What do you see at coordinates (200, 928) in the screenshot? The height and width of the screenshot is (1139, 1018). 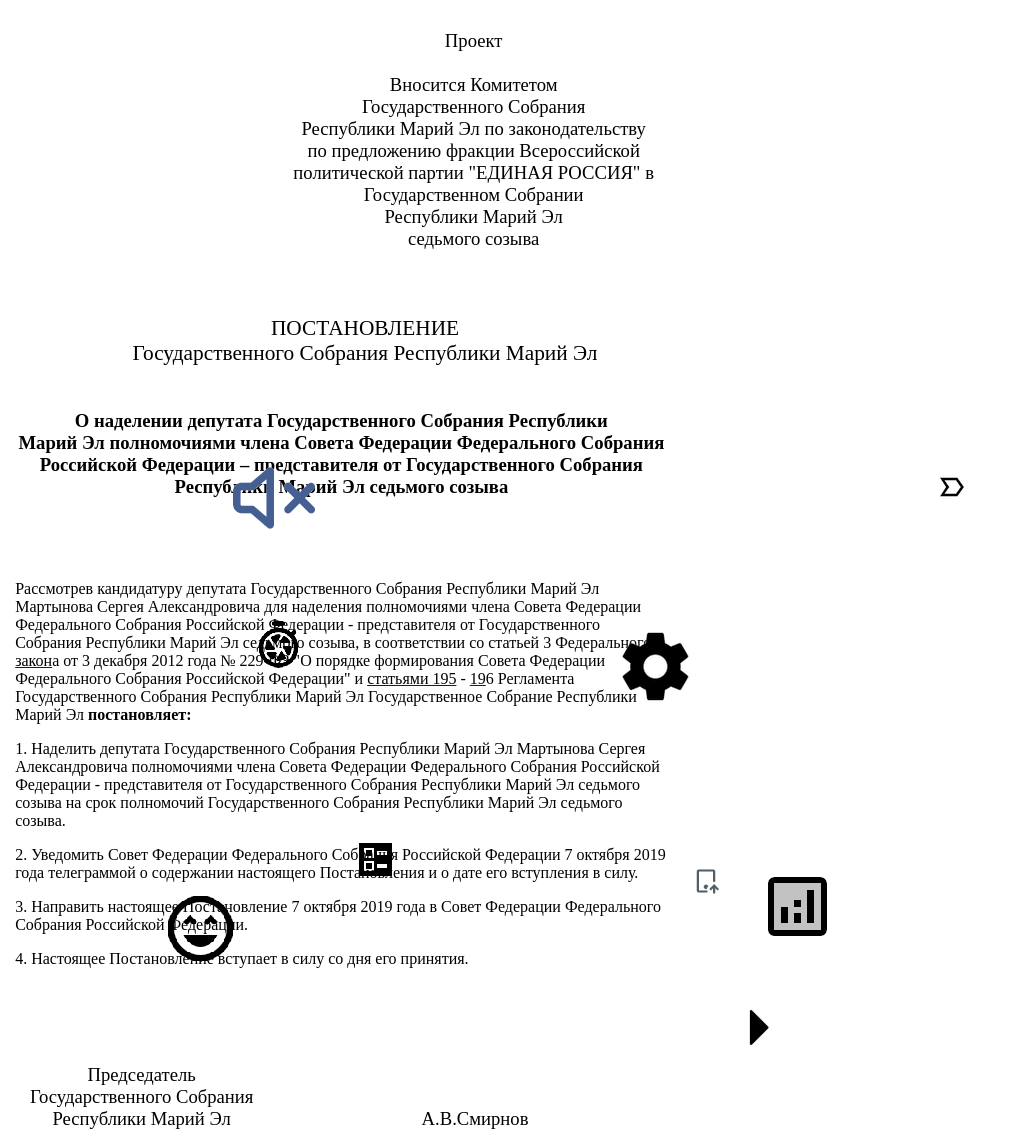 I see `rate your experience as very satisfied` at bounding box center [200, 928].